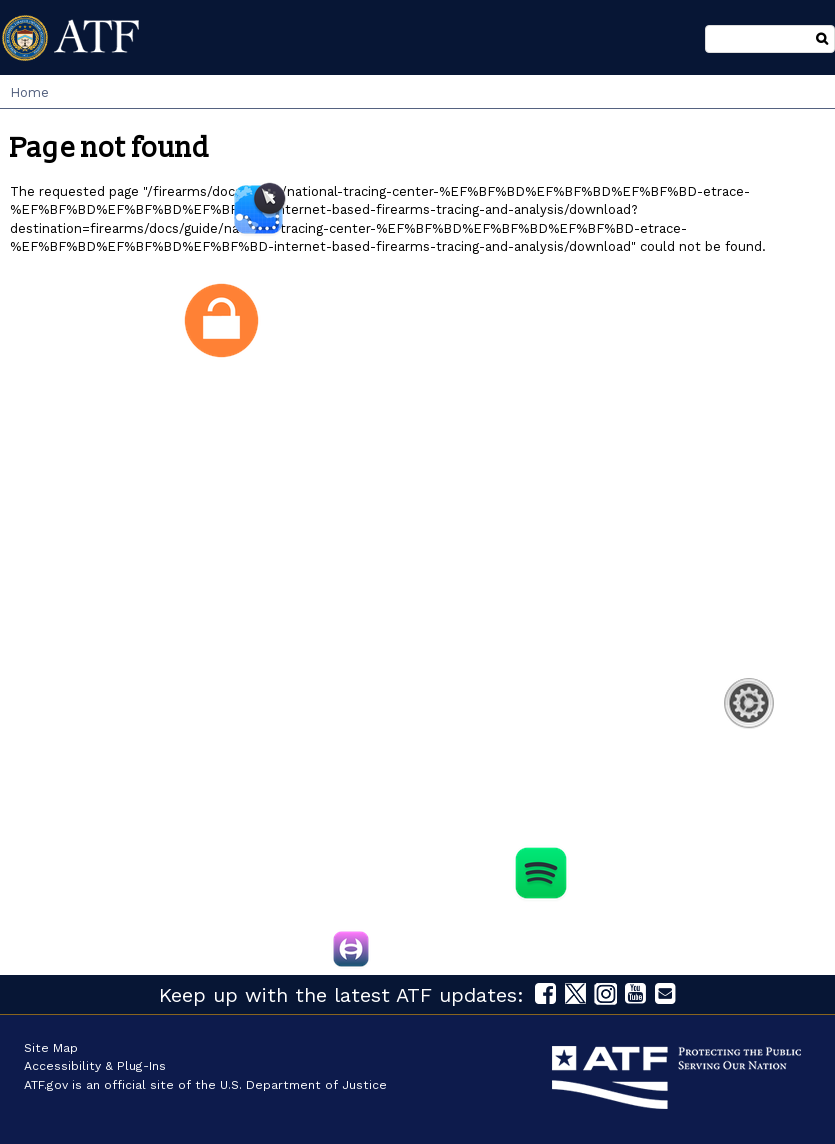 The width and height of the screenshot is (835, 1144). I want to click on indicates an unlocked or unsecured item, so click(221, 320).